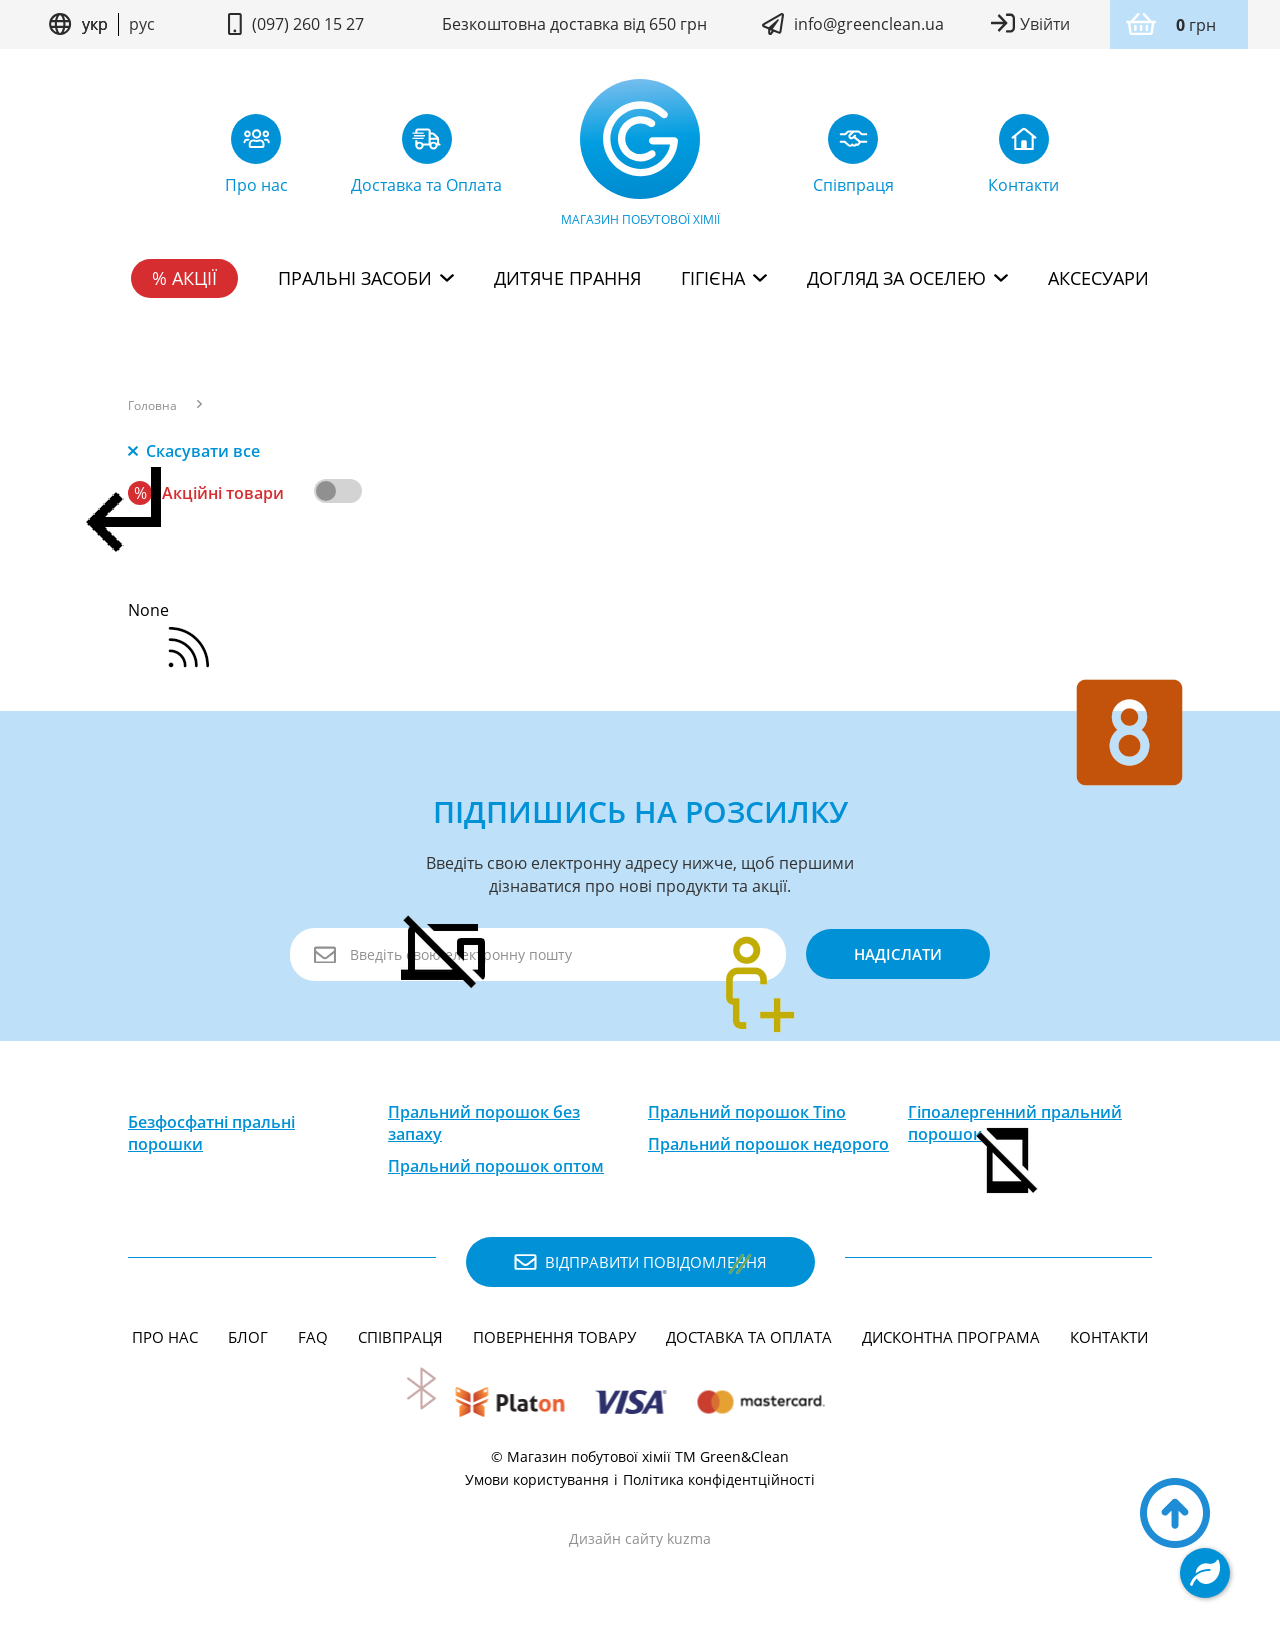 This screenshot has width=1280, height=1648. What do you see at coordinates (187, 649) in the screenshot?
I see `subscribe to RSS feed` at bounding box center [187, 649].